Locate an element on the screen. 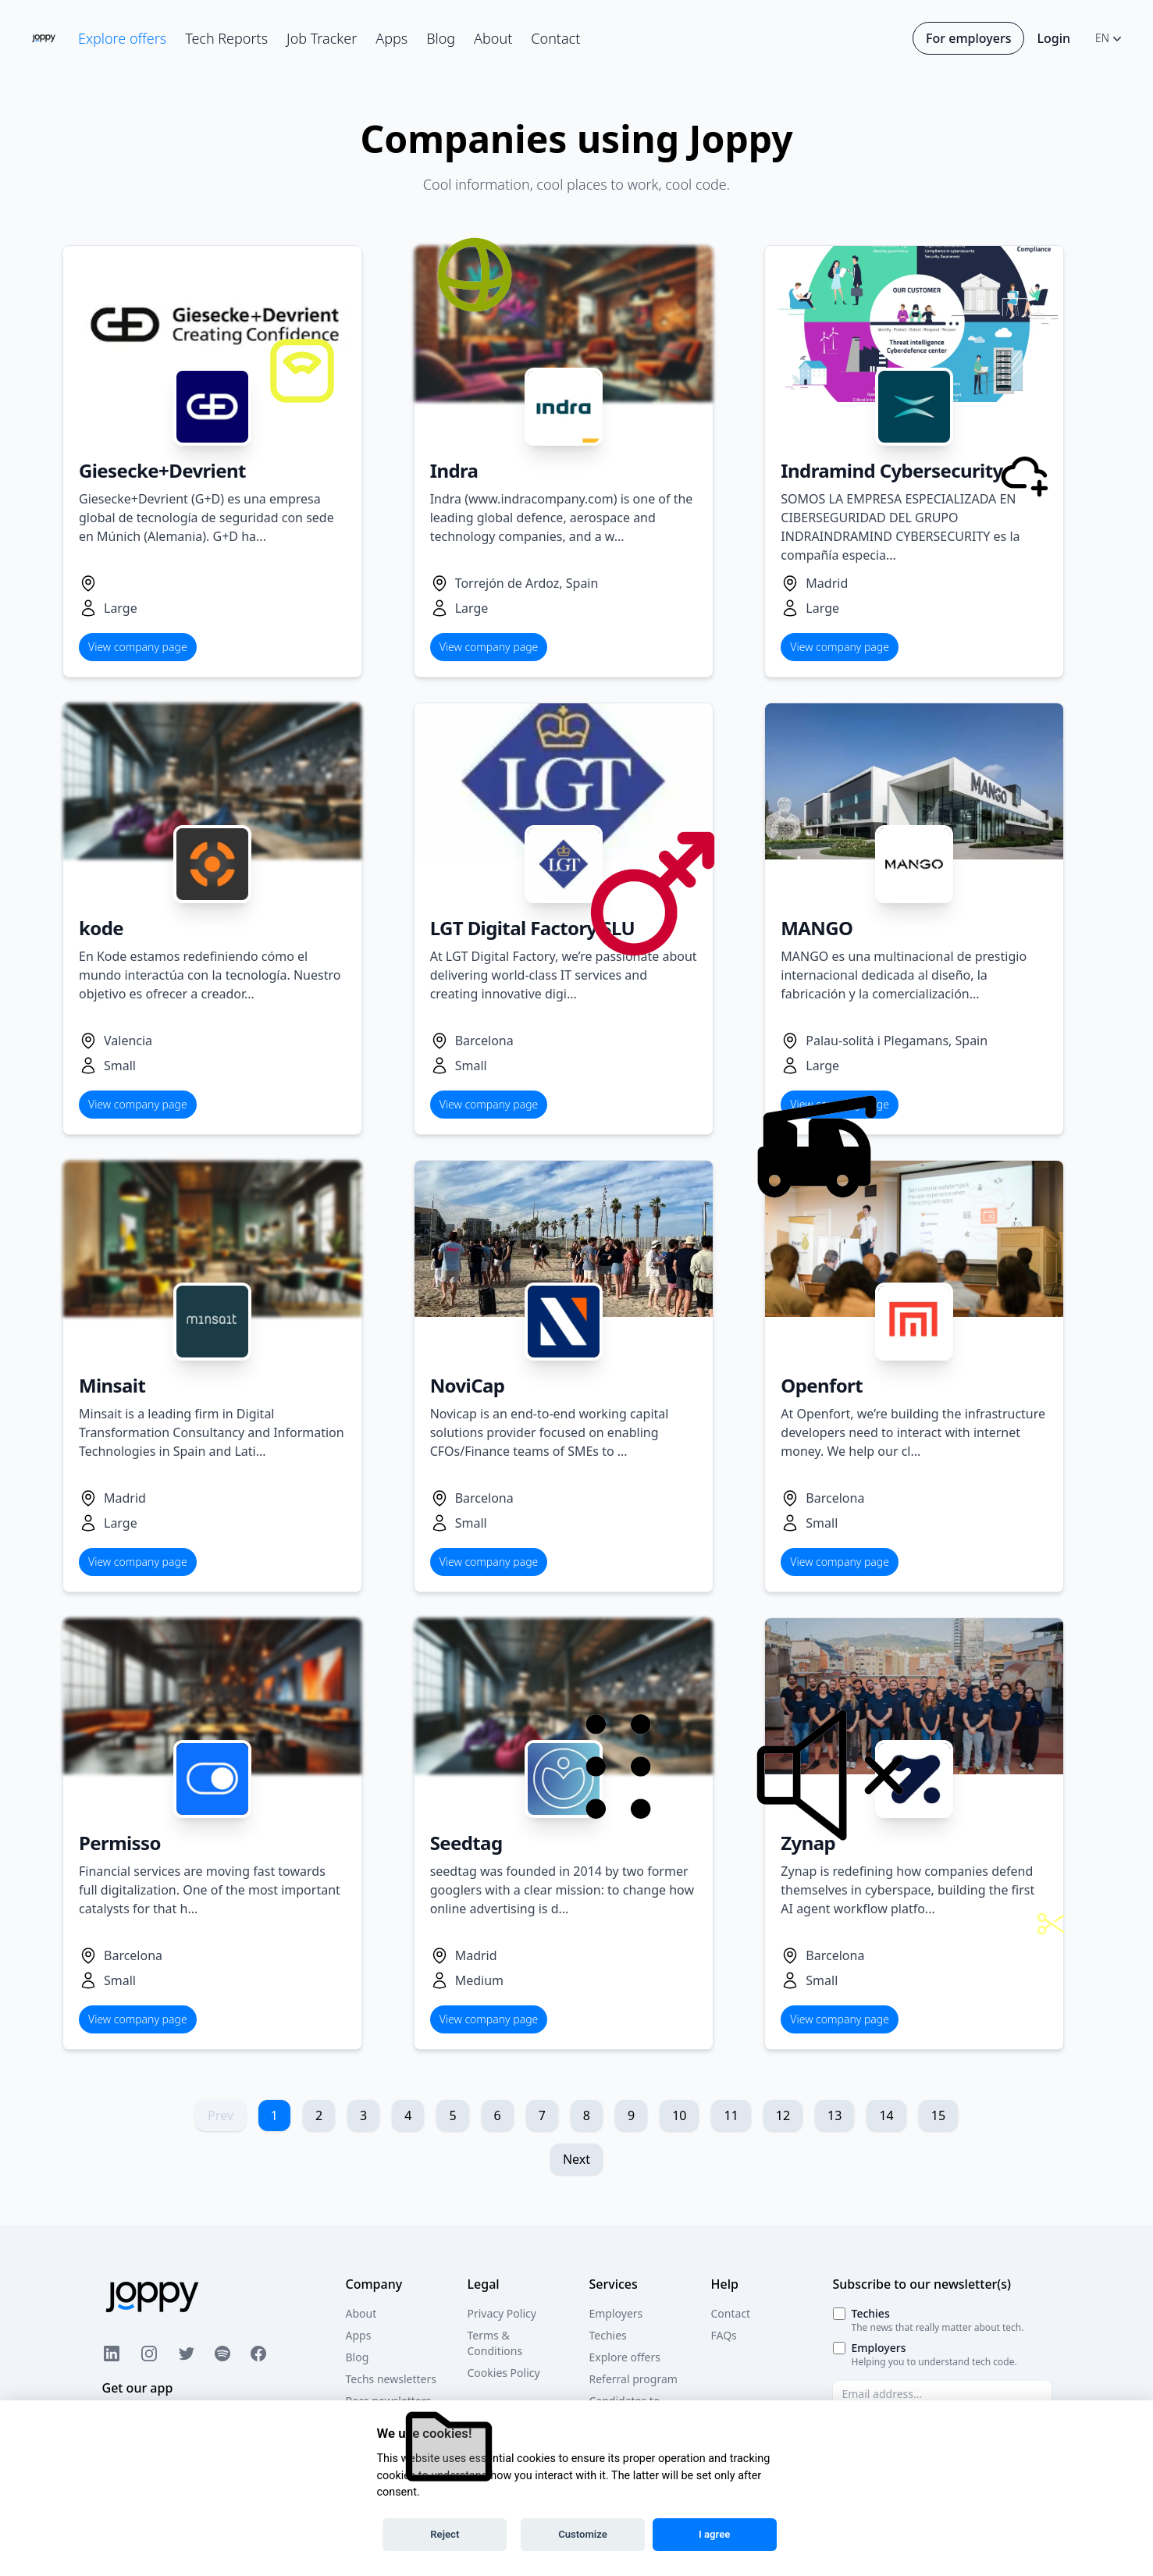  access globe or world view is located at coordinates (475, 275).